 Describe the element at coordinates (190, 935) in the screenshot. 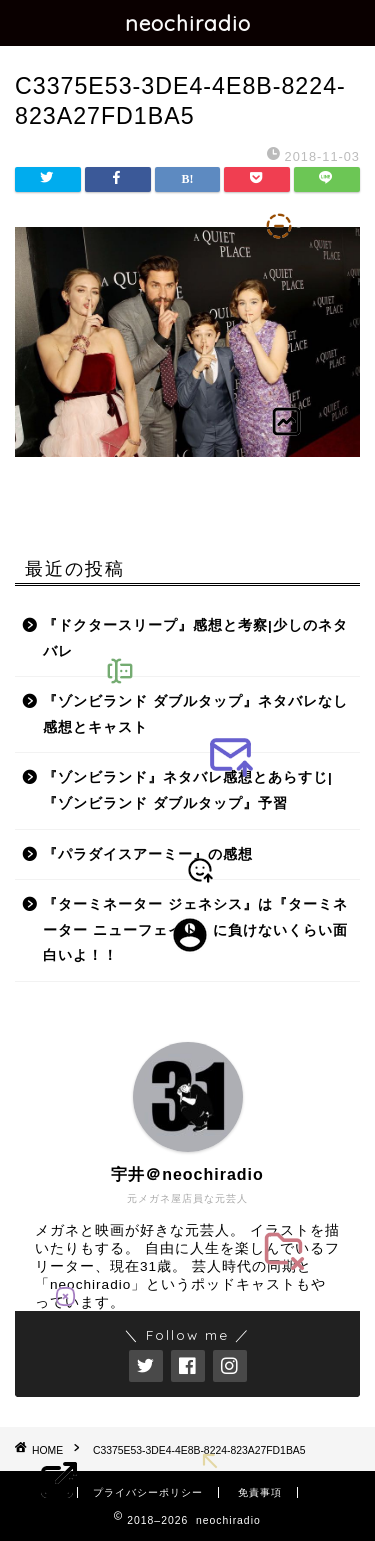

I see `access your profile or account settings` at that location.